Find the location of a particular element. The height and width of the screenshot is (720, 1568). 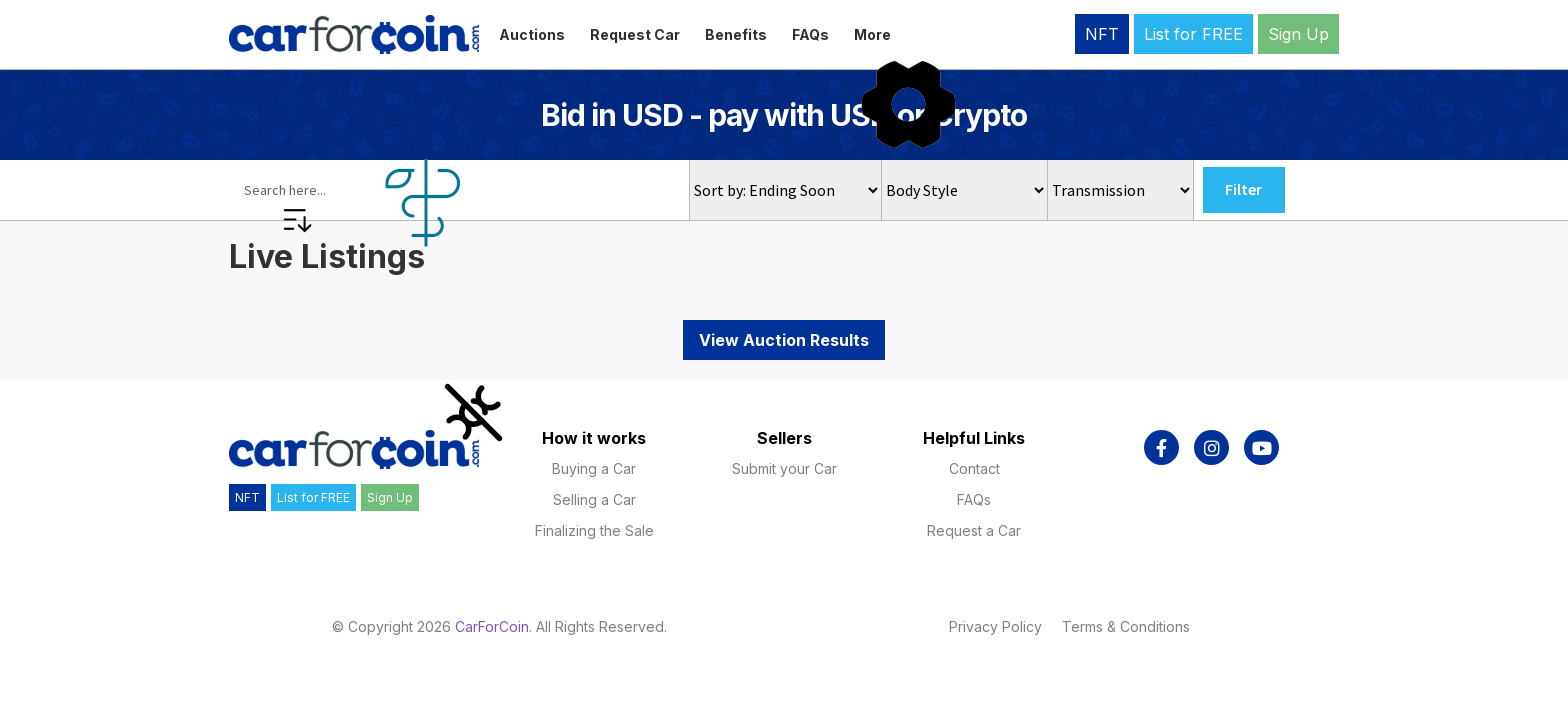

sort items in ascending order is located at coordinates (296, 219).